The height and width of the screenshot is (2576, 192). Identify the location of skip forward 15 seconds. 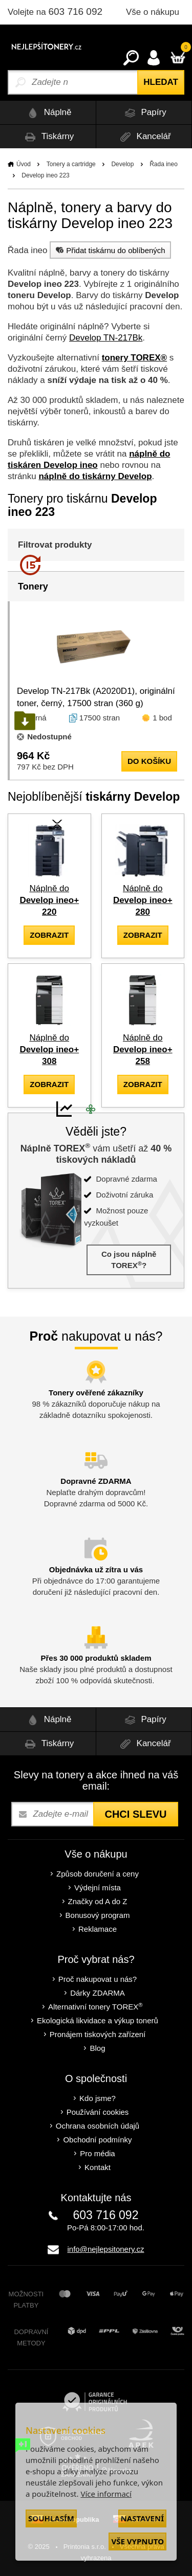
(30, 565).